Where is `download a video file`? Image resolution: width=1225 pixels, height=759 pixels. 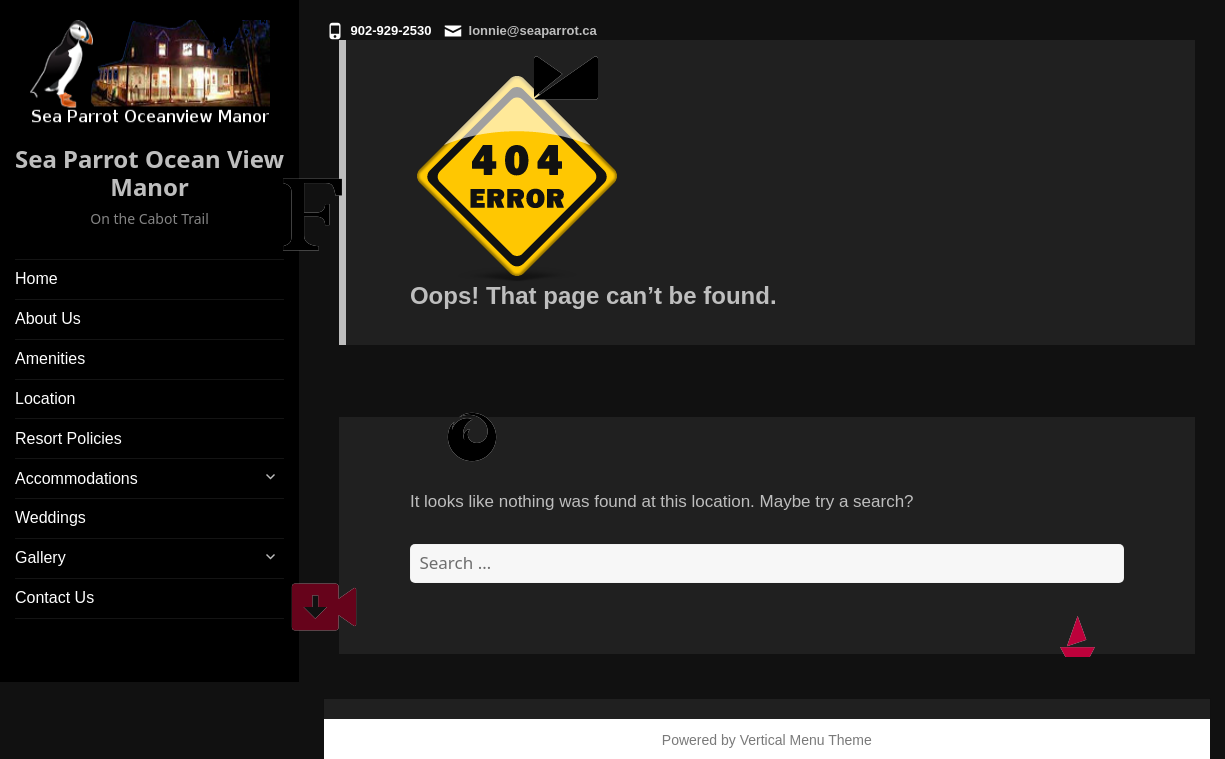
download a video file is located at coordinates (324, 607).